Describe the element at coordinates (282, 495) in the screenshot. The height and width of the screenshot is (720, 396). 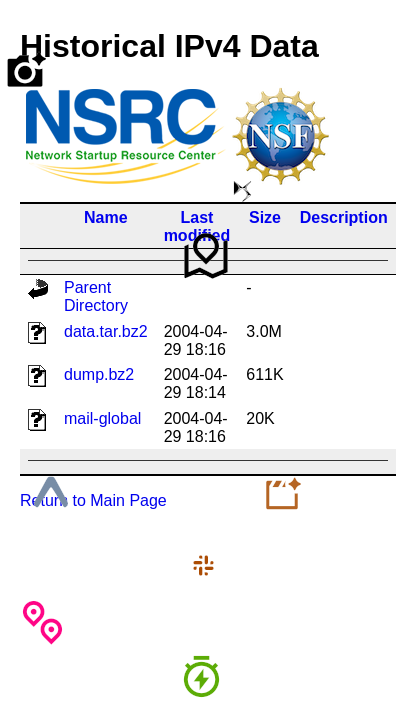
I see `generate video content using AI` at that location.